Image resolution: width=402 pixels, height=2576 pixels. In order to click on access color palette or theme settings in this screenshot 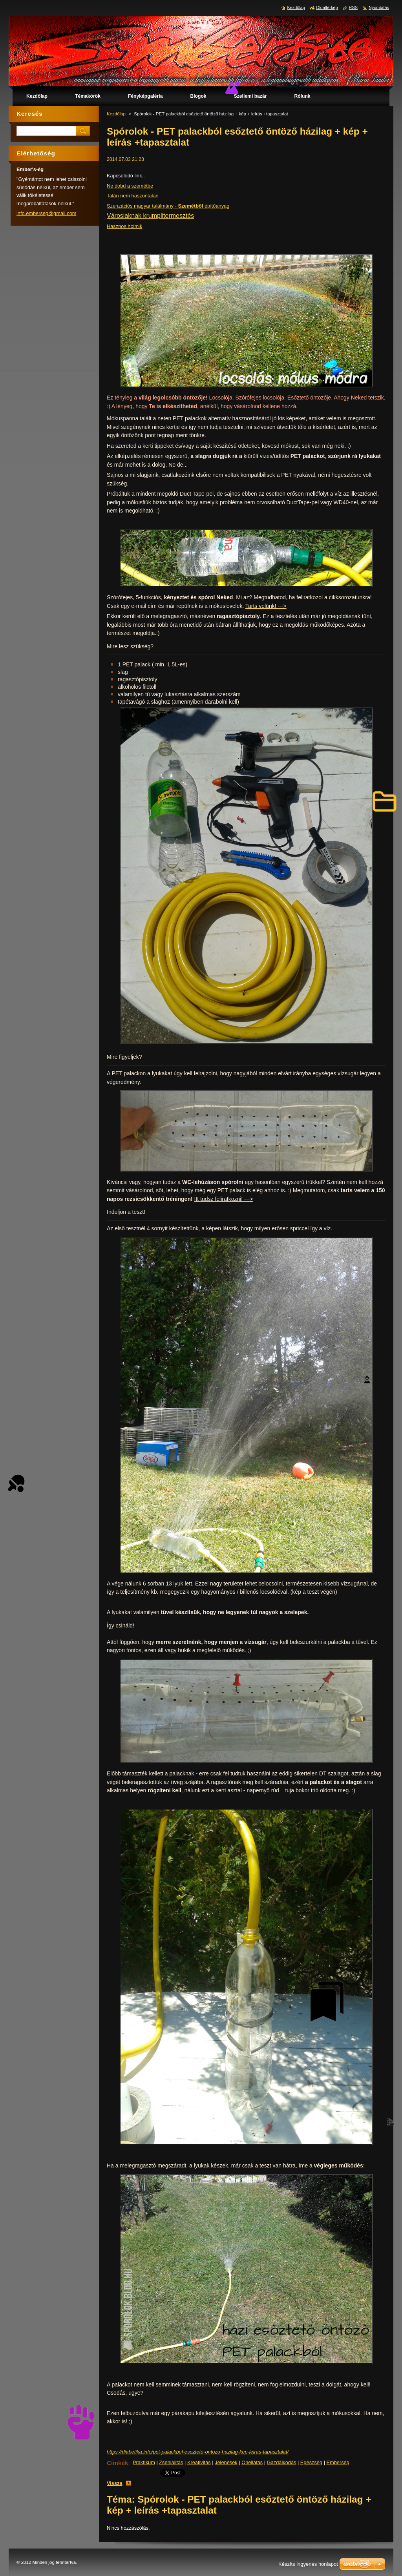, I will do `click(390, 2122)`.